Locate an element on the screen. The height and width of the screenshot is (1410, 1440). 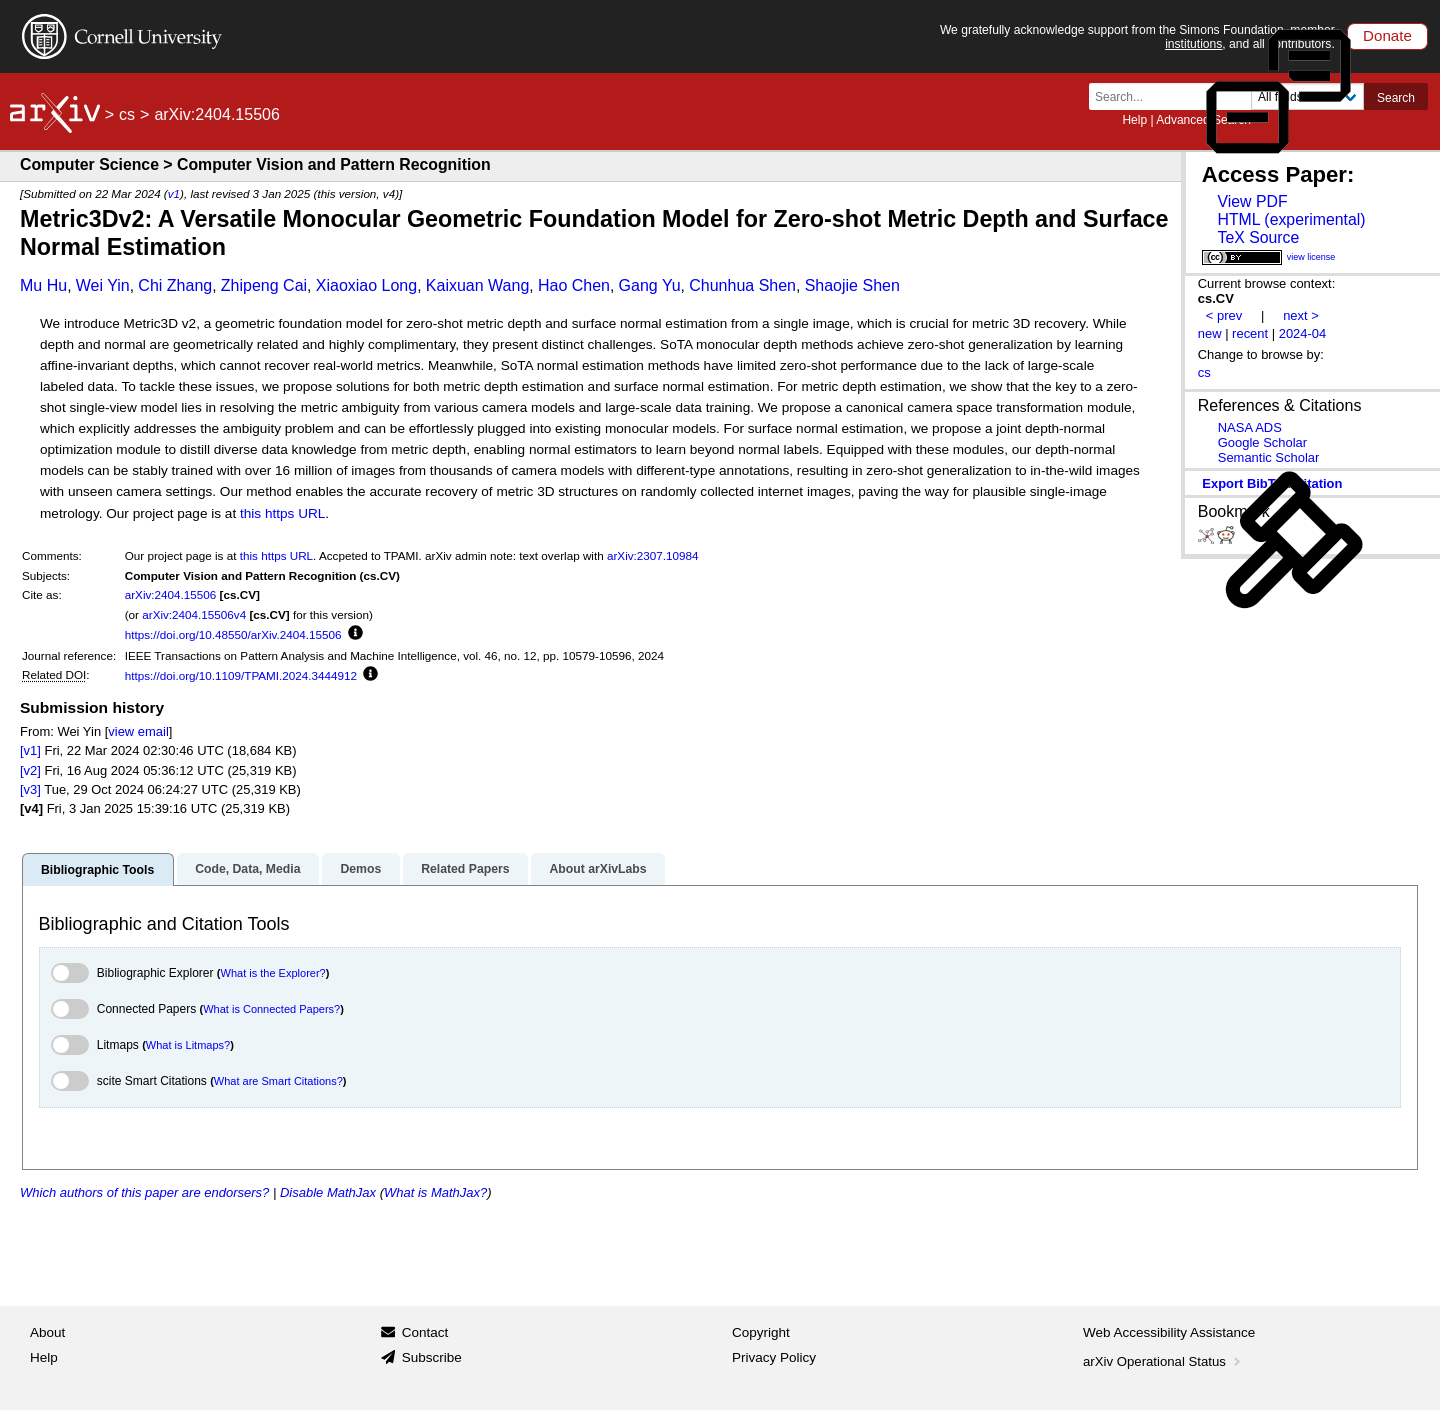
indicates an enum member or enumeration value in code is located at coordinates (1278, 91).